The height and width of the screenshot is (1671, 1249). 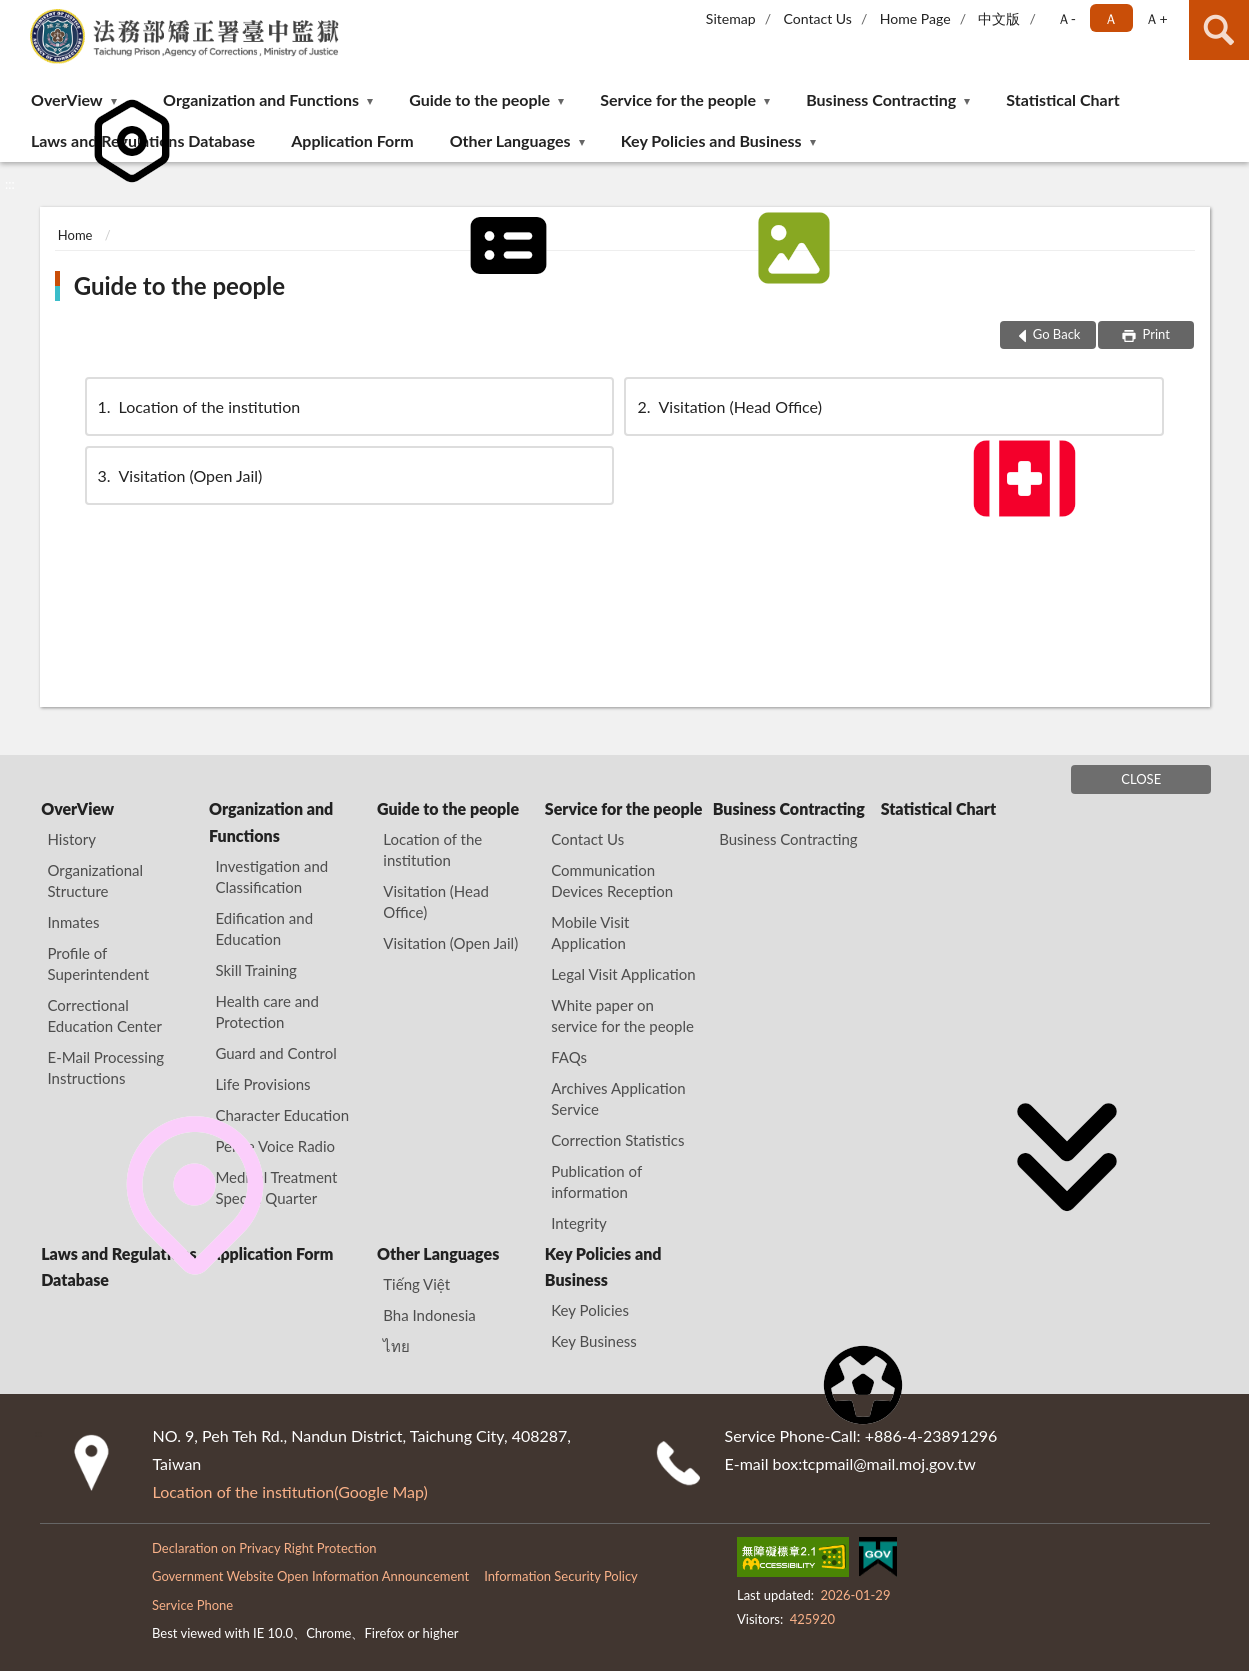 I want to click on view image or photo, so click(x=794, y=248).